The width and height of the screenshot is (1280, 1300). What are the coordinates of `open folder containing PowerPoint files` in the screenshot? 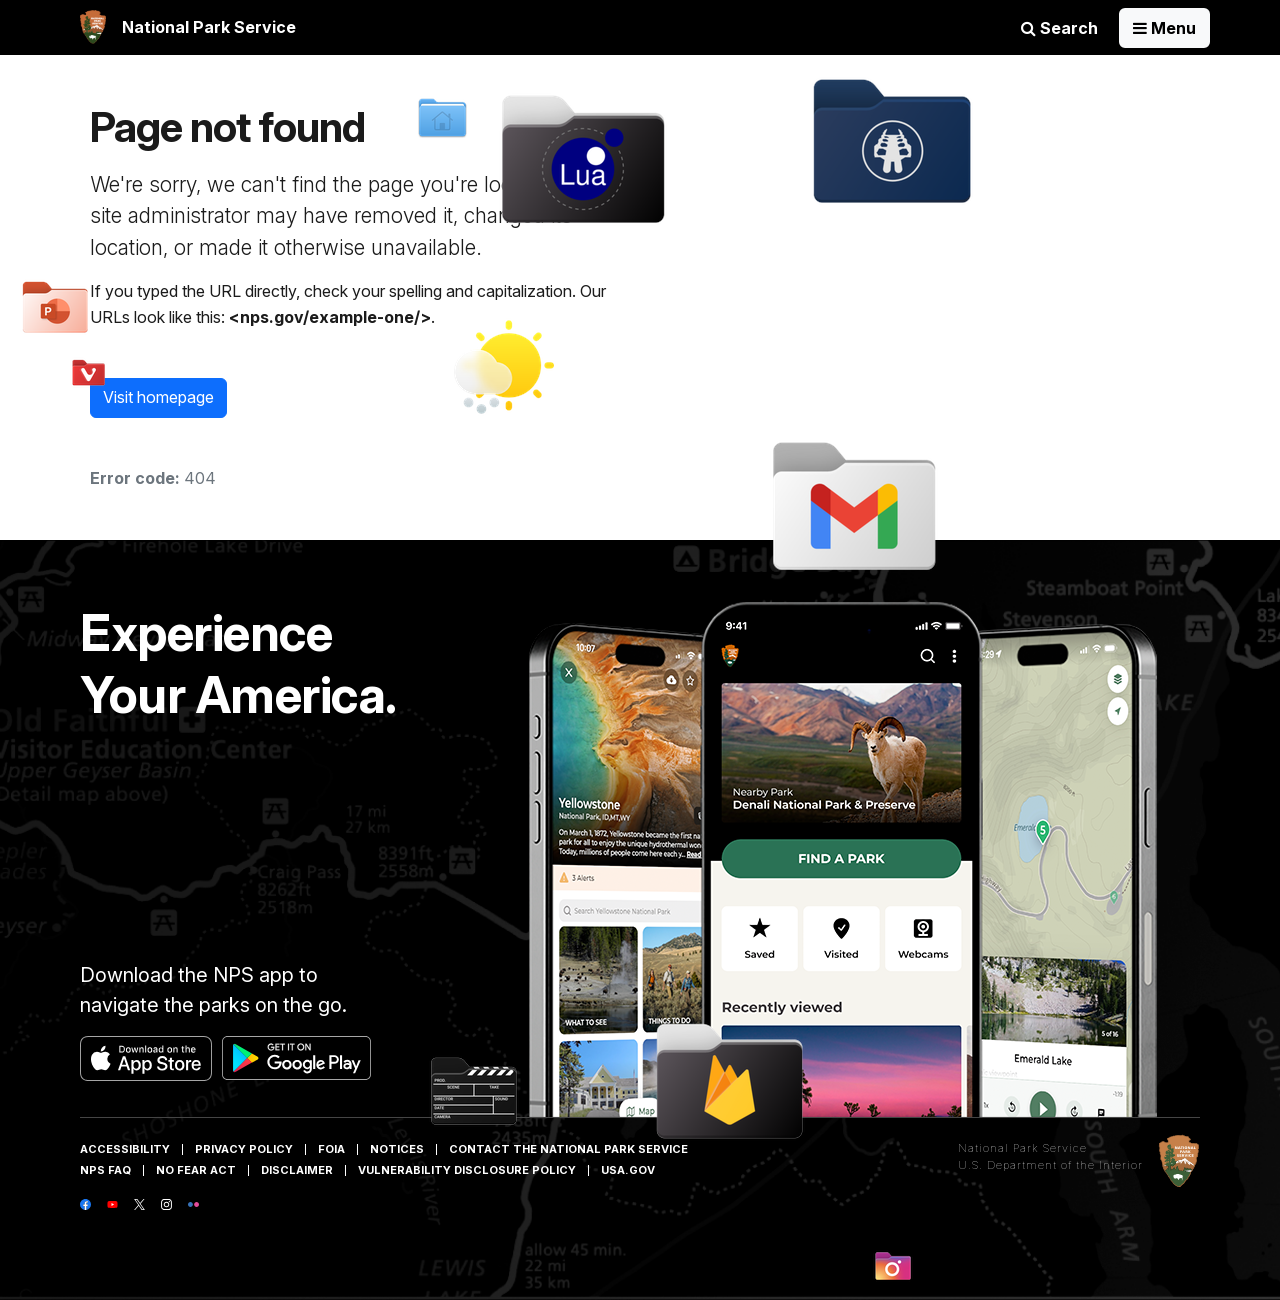 It's located at (55, 309).